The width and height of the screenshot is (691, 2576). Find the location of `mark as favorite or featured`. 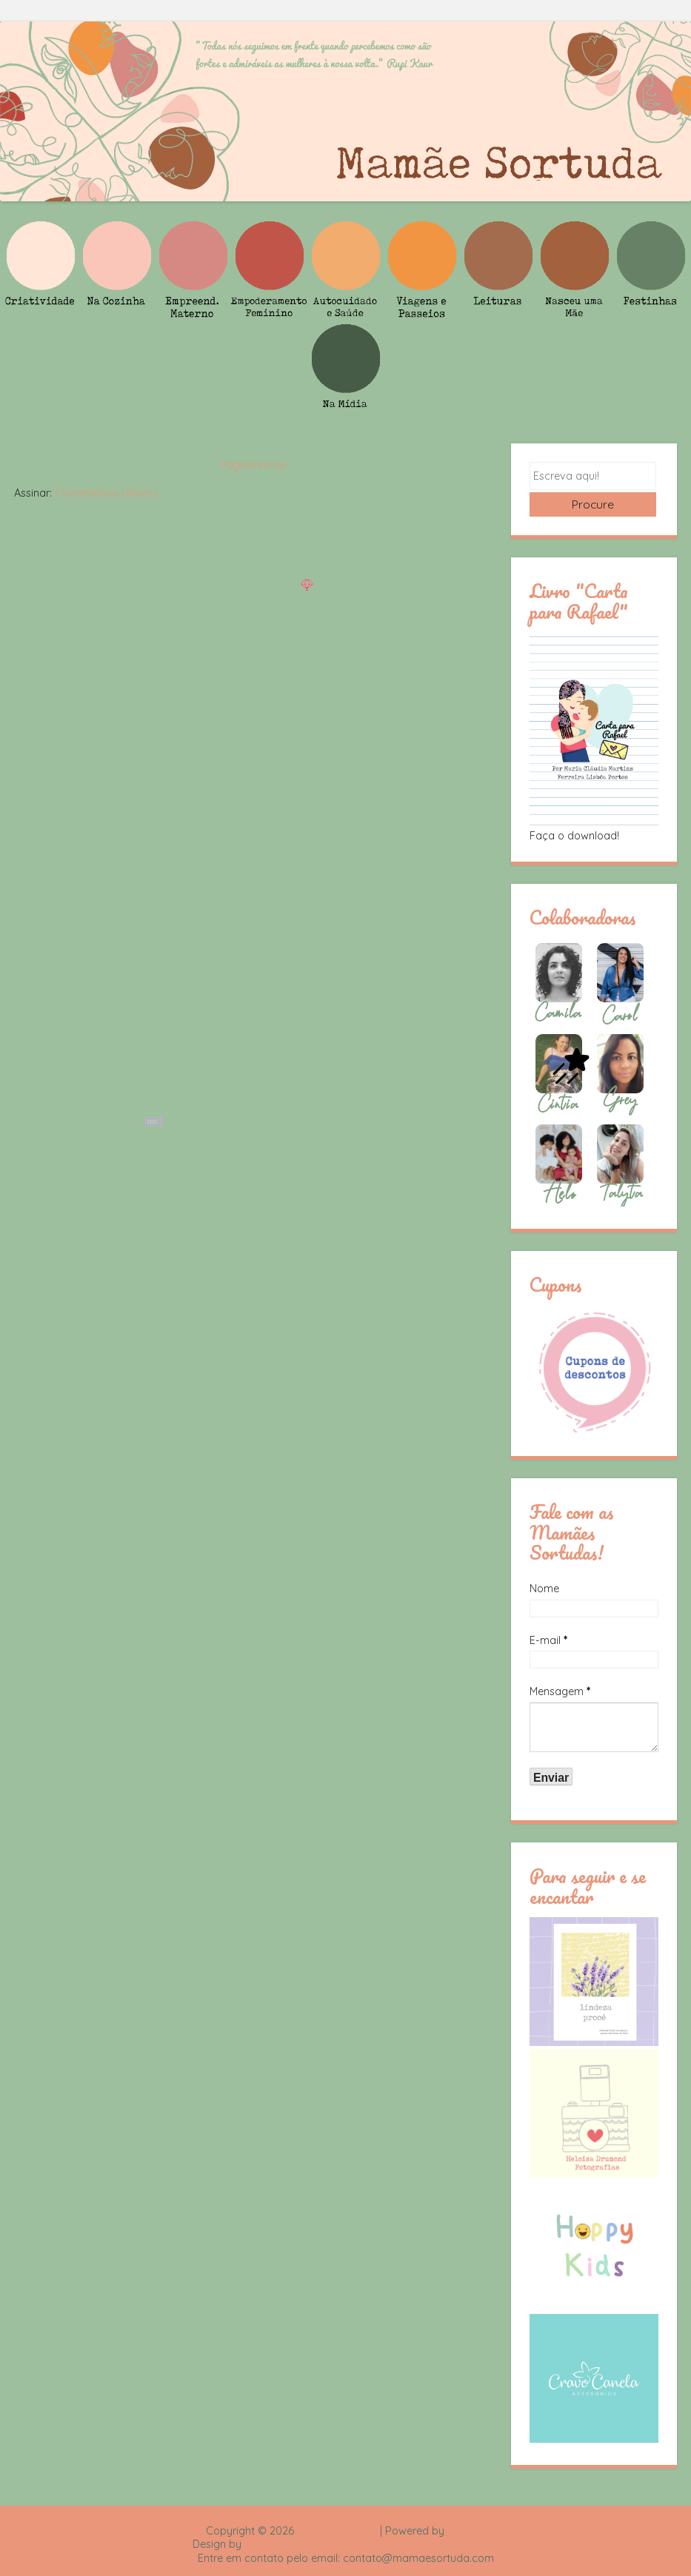

mark as favorite or featured is located at coordinates (571, 1066).